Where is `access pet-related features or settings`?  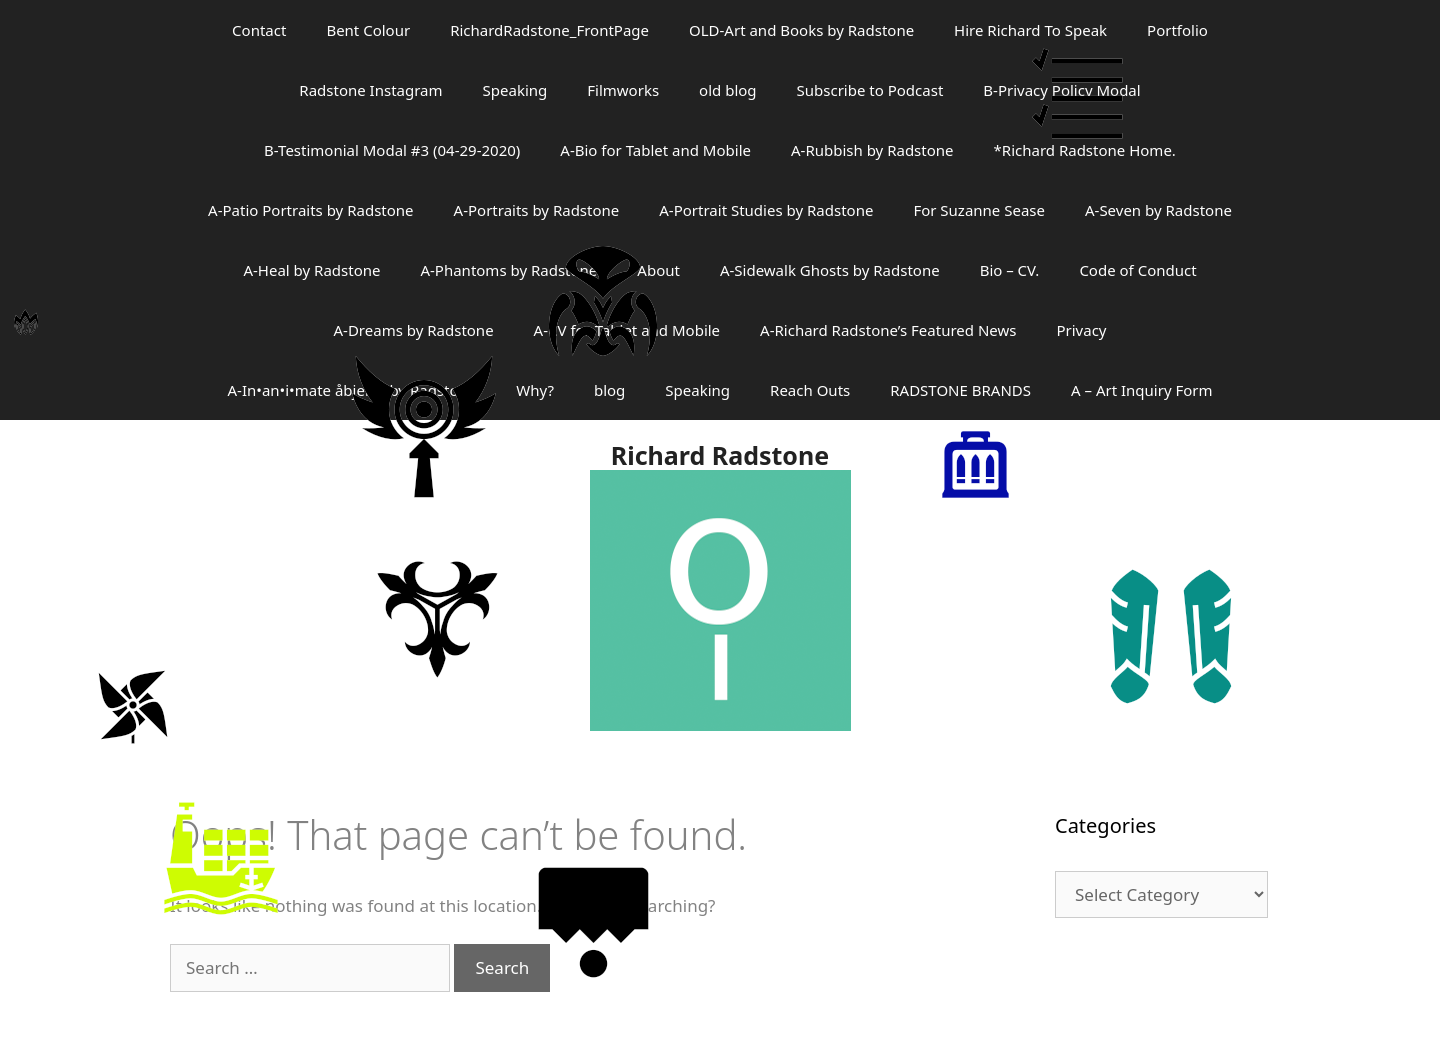 access pet-related features or settings is located at coordinates (26, 322).